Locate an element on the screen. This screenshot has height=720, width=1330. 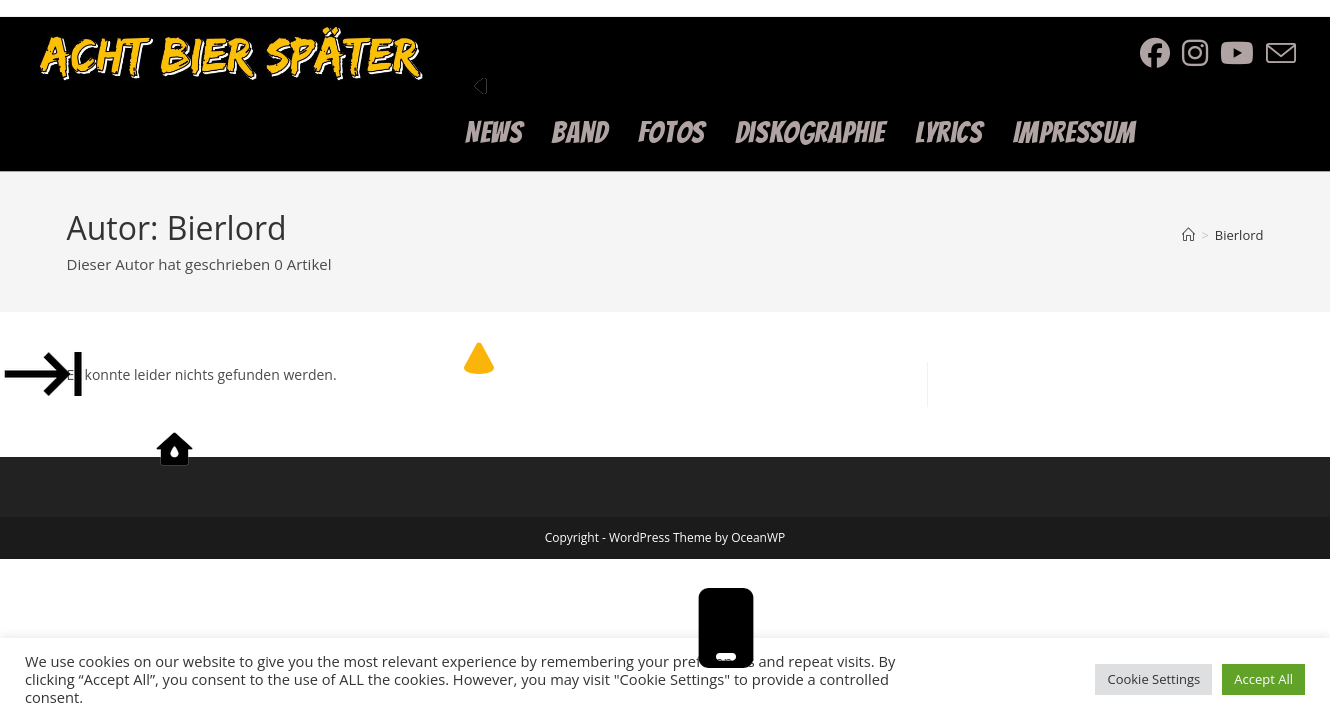
go back to the previous screen is located at coordinates (482, 86).